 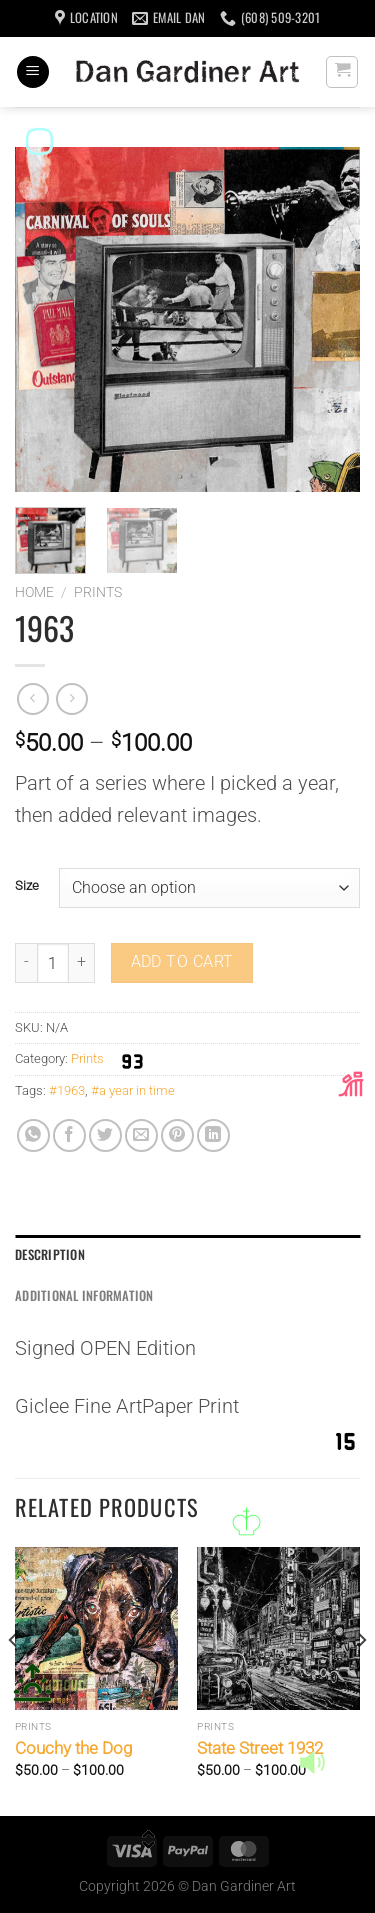 What do you see at coordinates (246, 1523) in the screenshot?
I see `remove or delete royal/premium status` at bounding box center [246, 1523].